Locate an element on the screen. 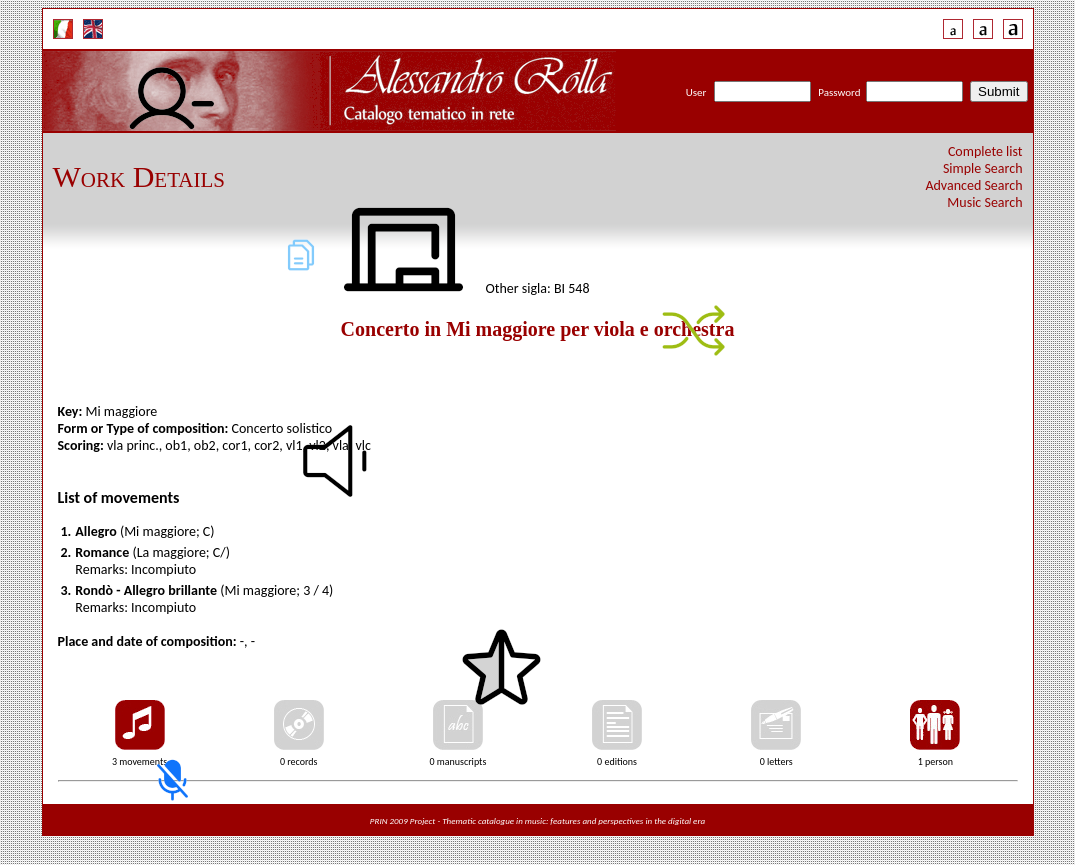 This screenshot has height=865, width=1075. adjust volume to low level is located at coordinates (339, 461).